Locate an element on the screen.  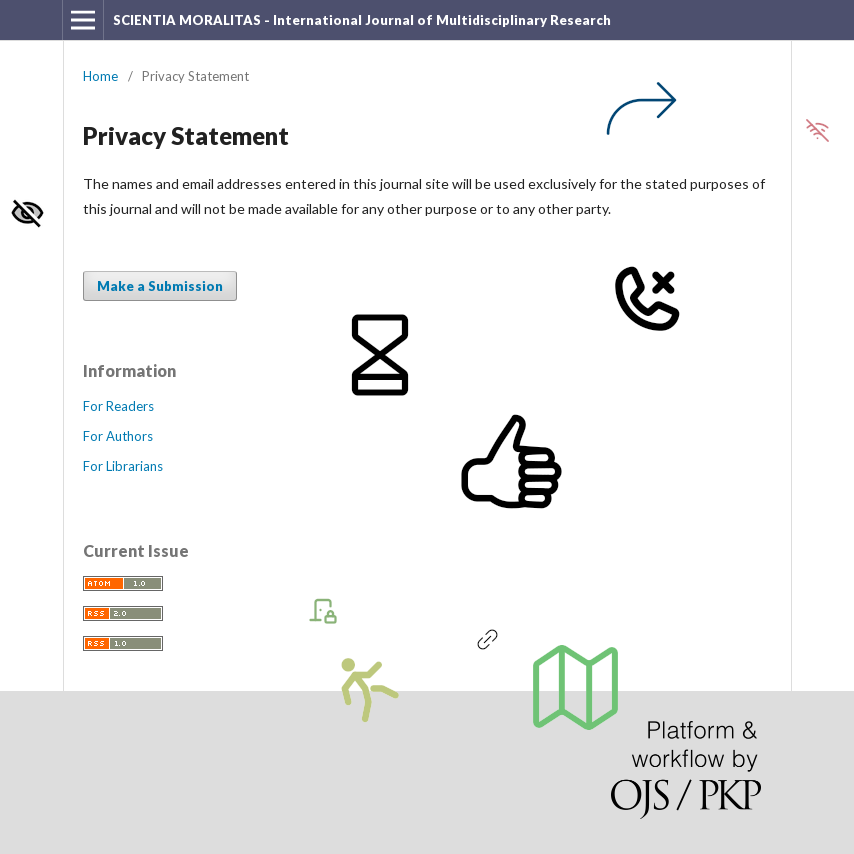
indicates a locked or secured room is located at coordinates (323, 610).